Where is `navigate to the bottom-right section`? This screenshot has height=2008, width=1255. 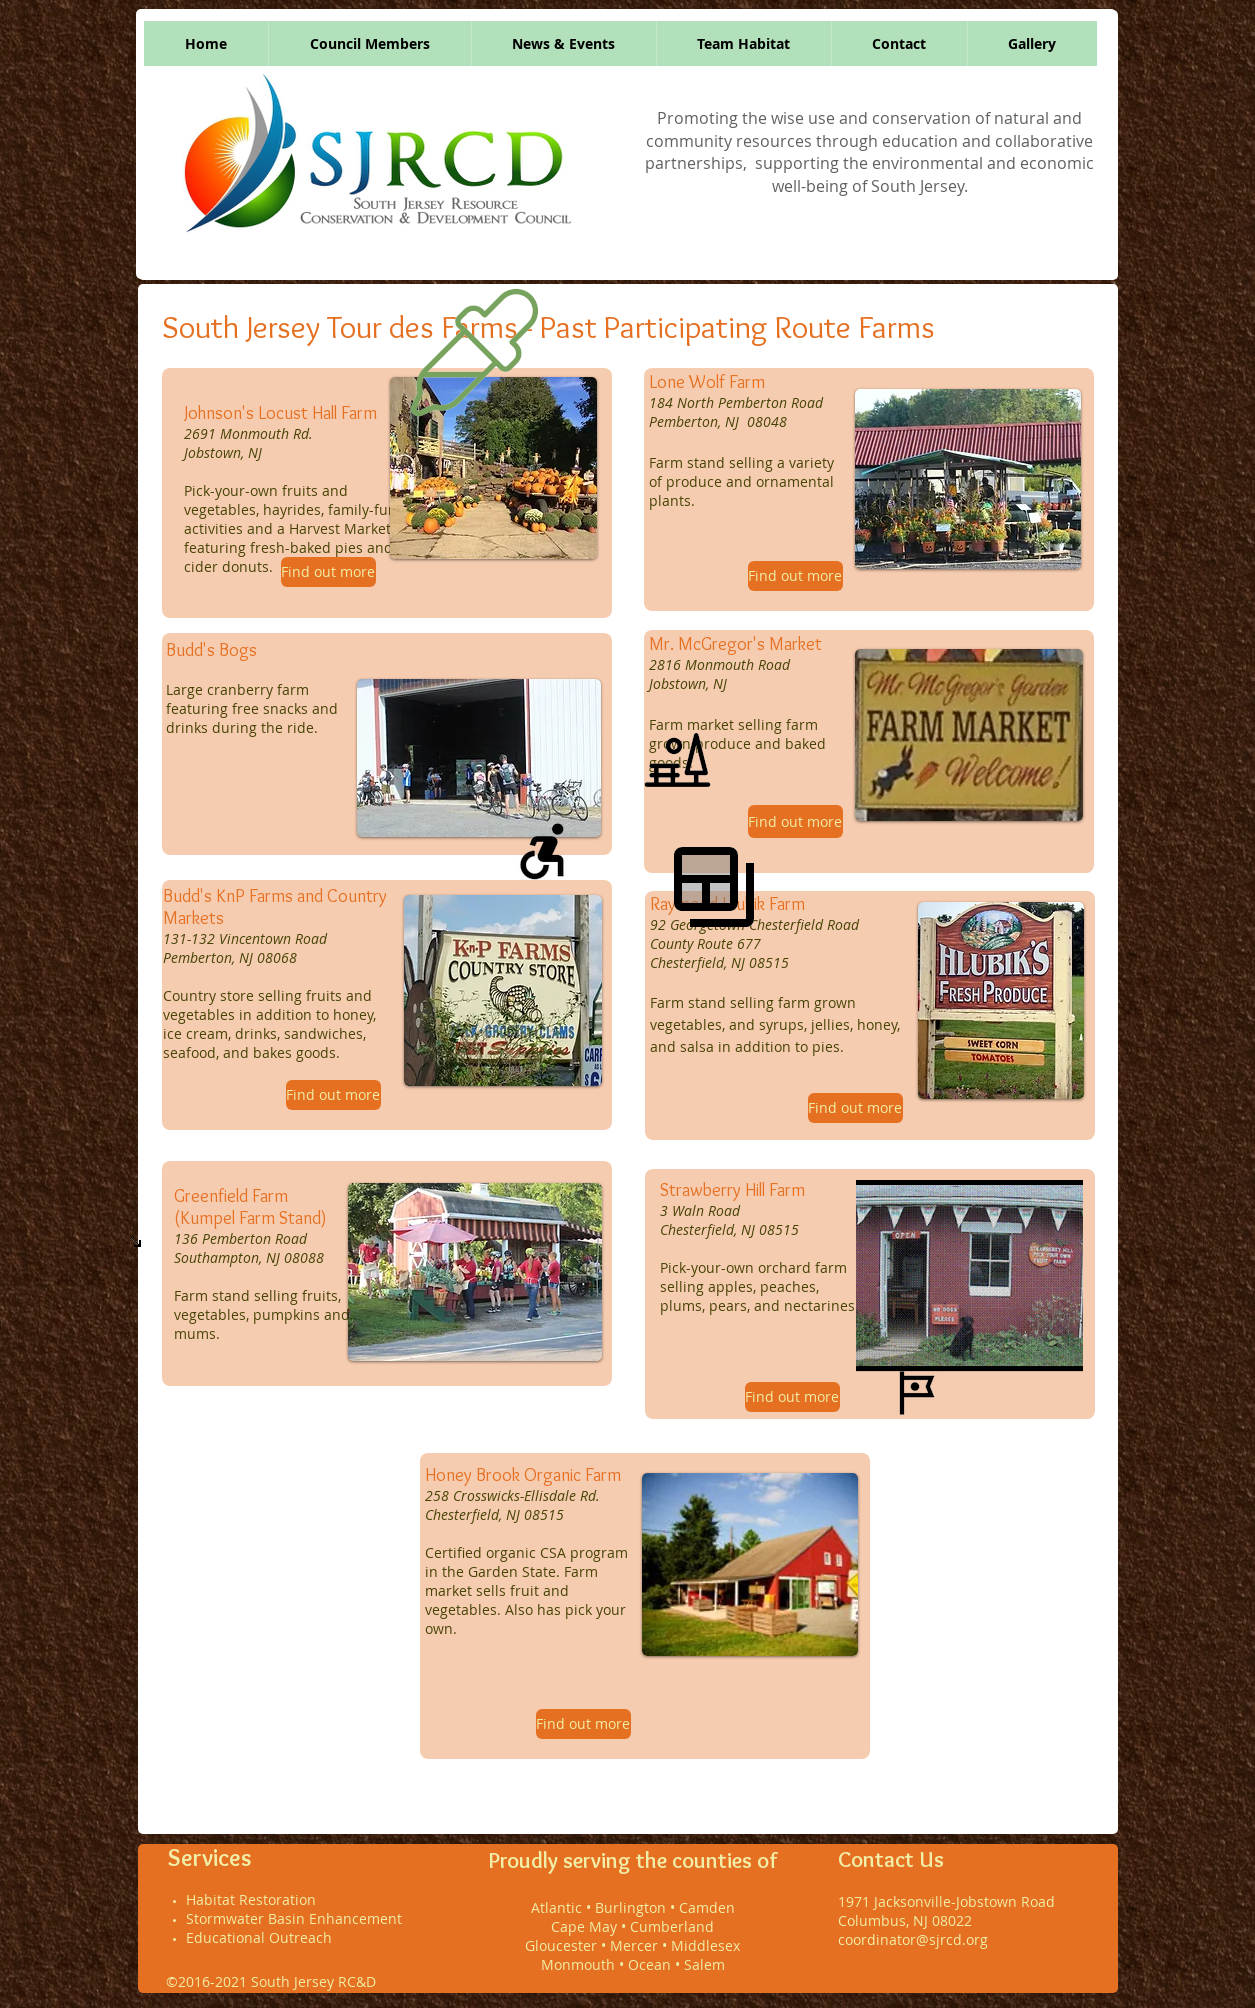
navigate to the bottom-right section is located at coordinates (136, 1242).